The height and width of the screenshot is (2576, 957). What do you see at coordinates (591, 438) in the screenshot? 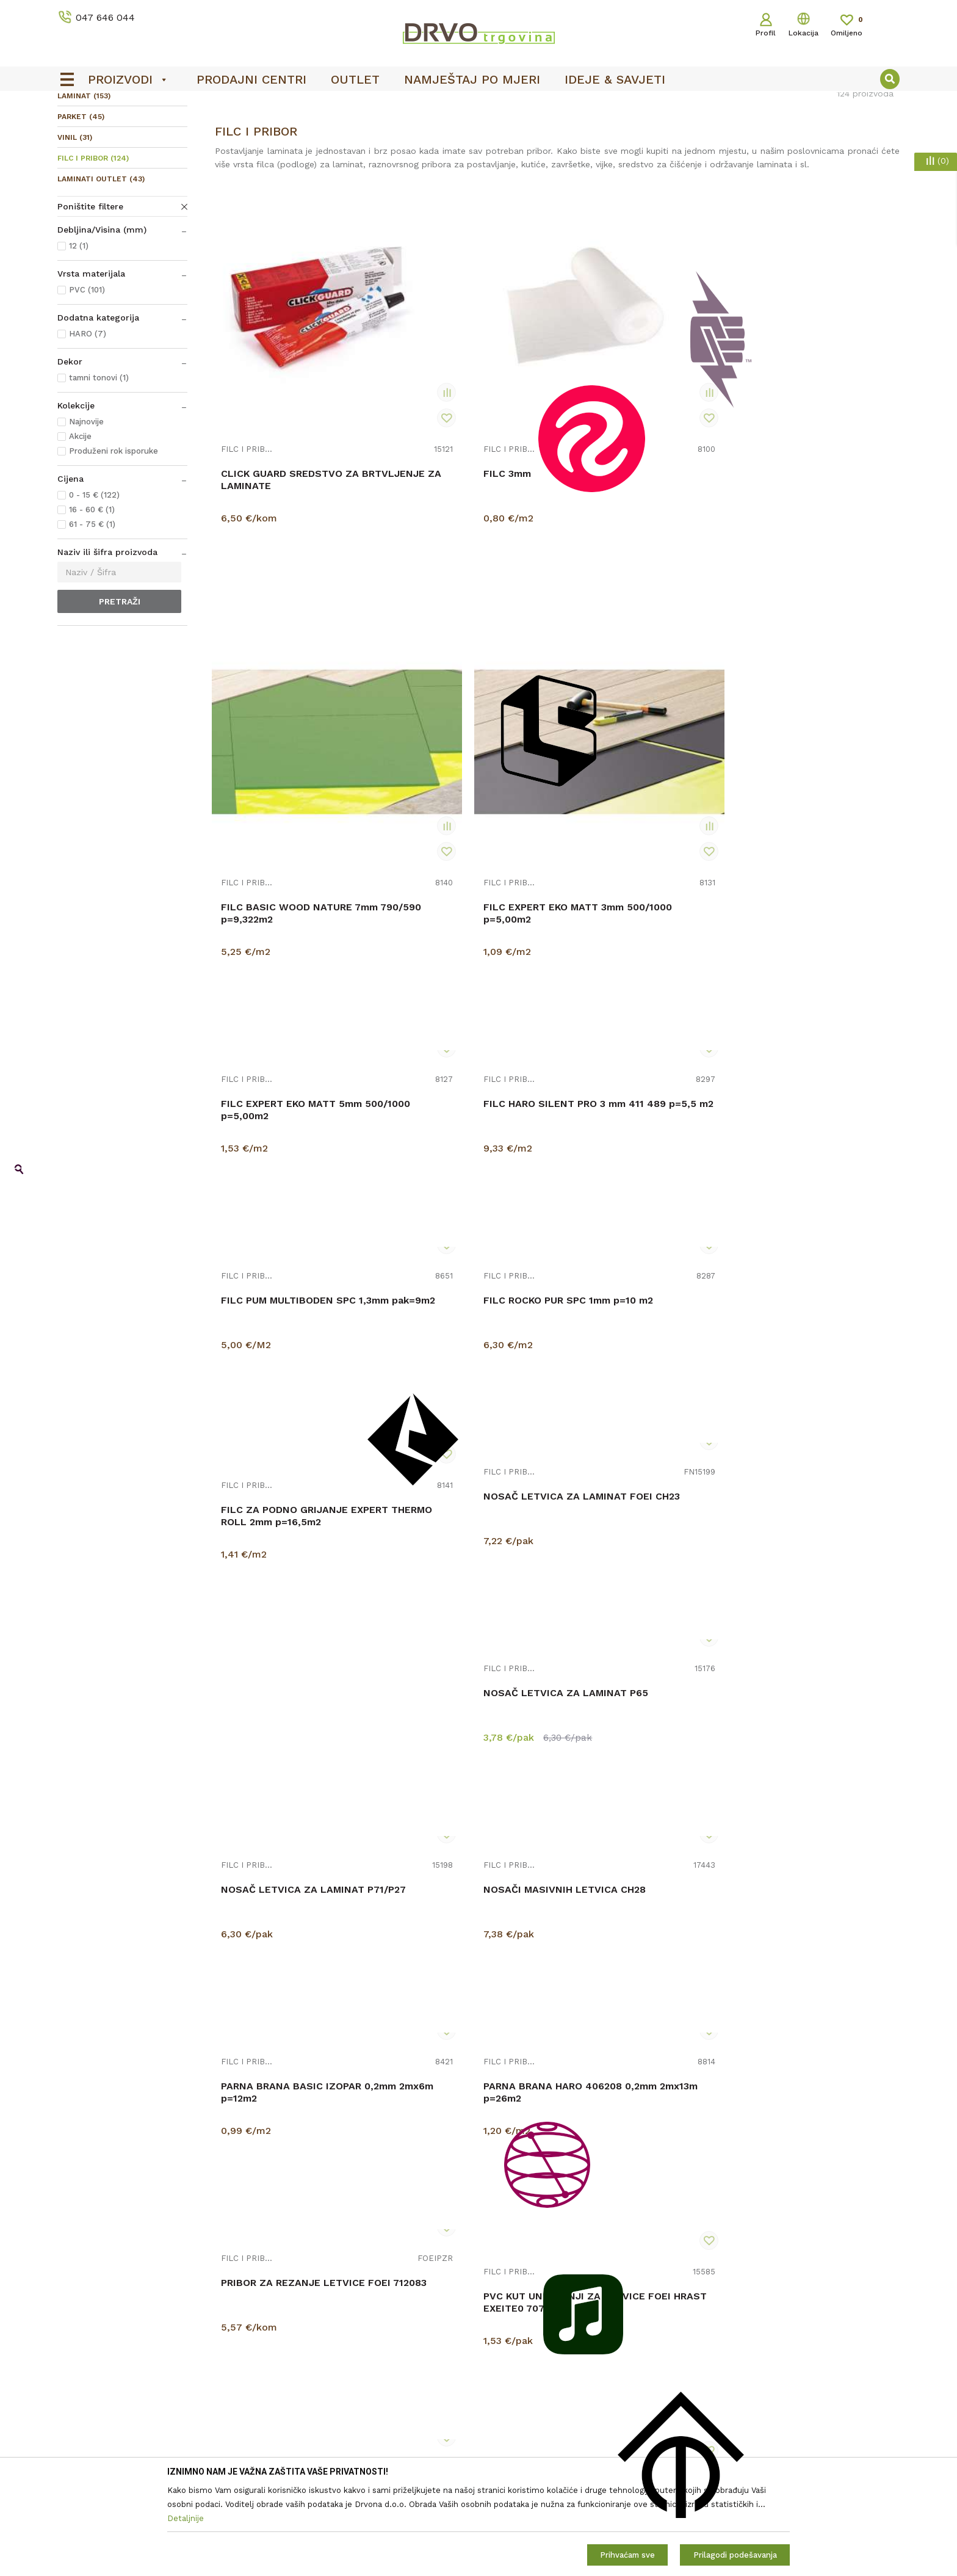
I see `open Roboflow app or website` at bounding box center [591, 438].